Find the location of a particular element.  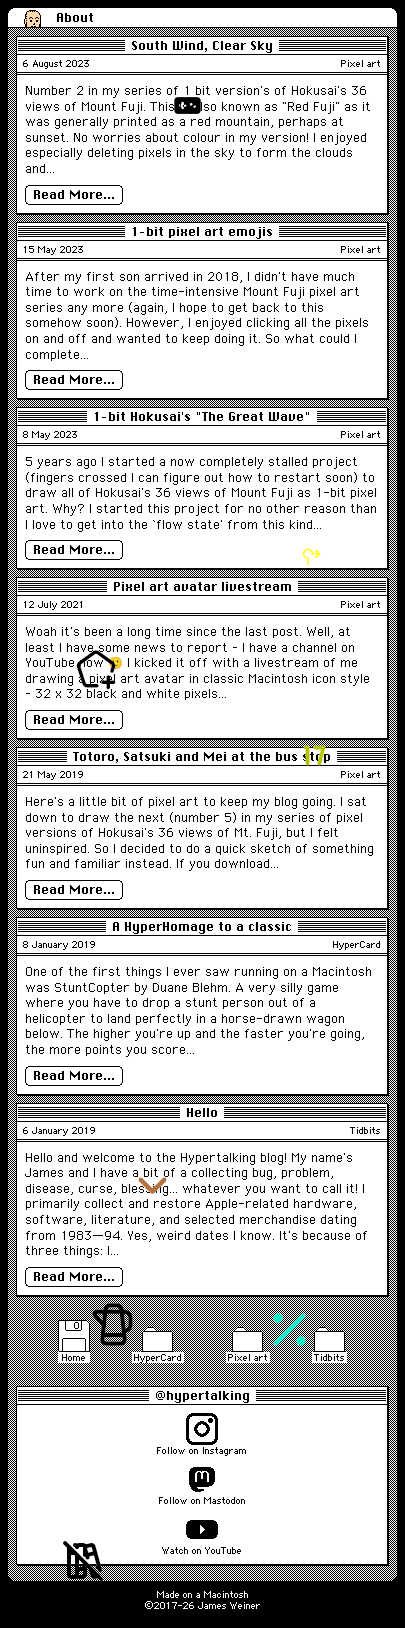

access tea or hot beverage settings is located at coordinates (113, 1324).